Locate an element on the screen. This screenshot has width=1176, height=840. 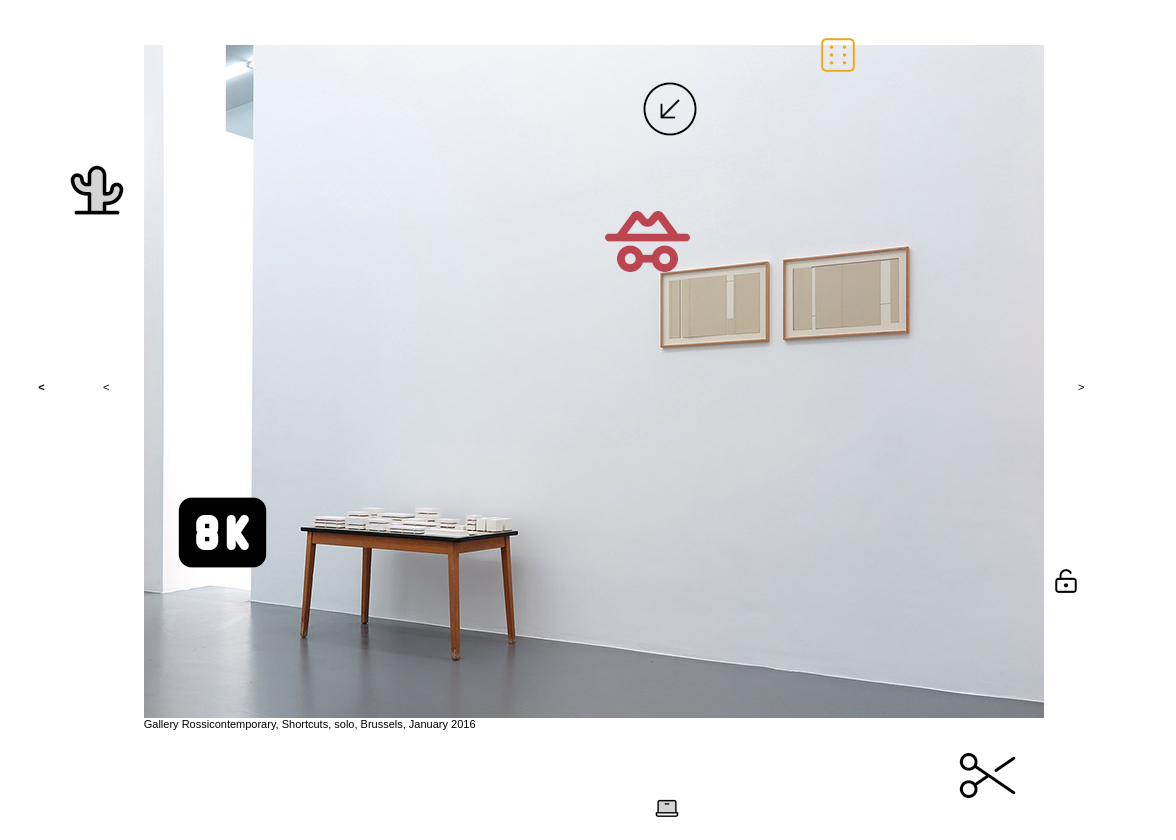
navigate to previous or lower-left content is located at coordinates (670, 109).